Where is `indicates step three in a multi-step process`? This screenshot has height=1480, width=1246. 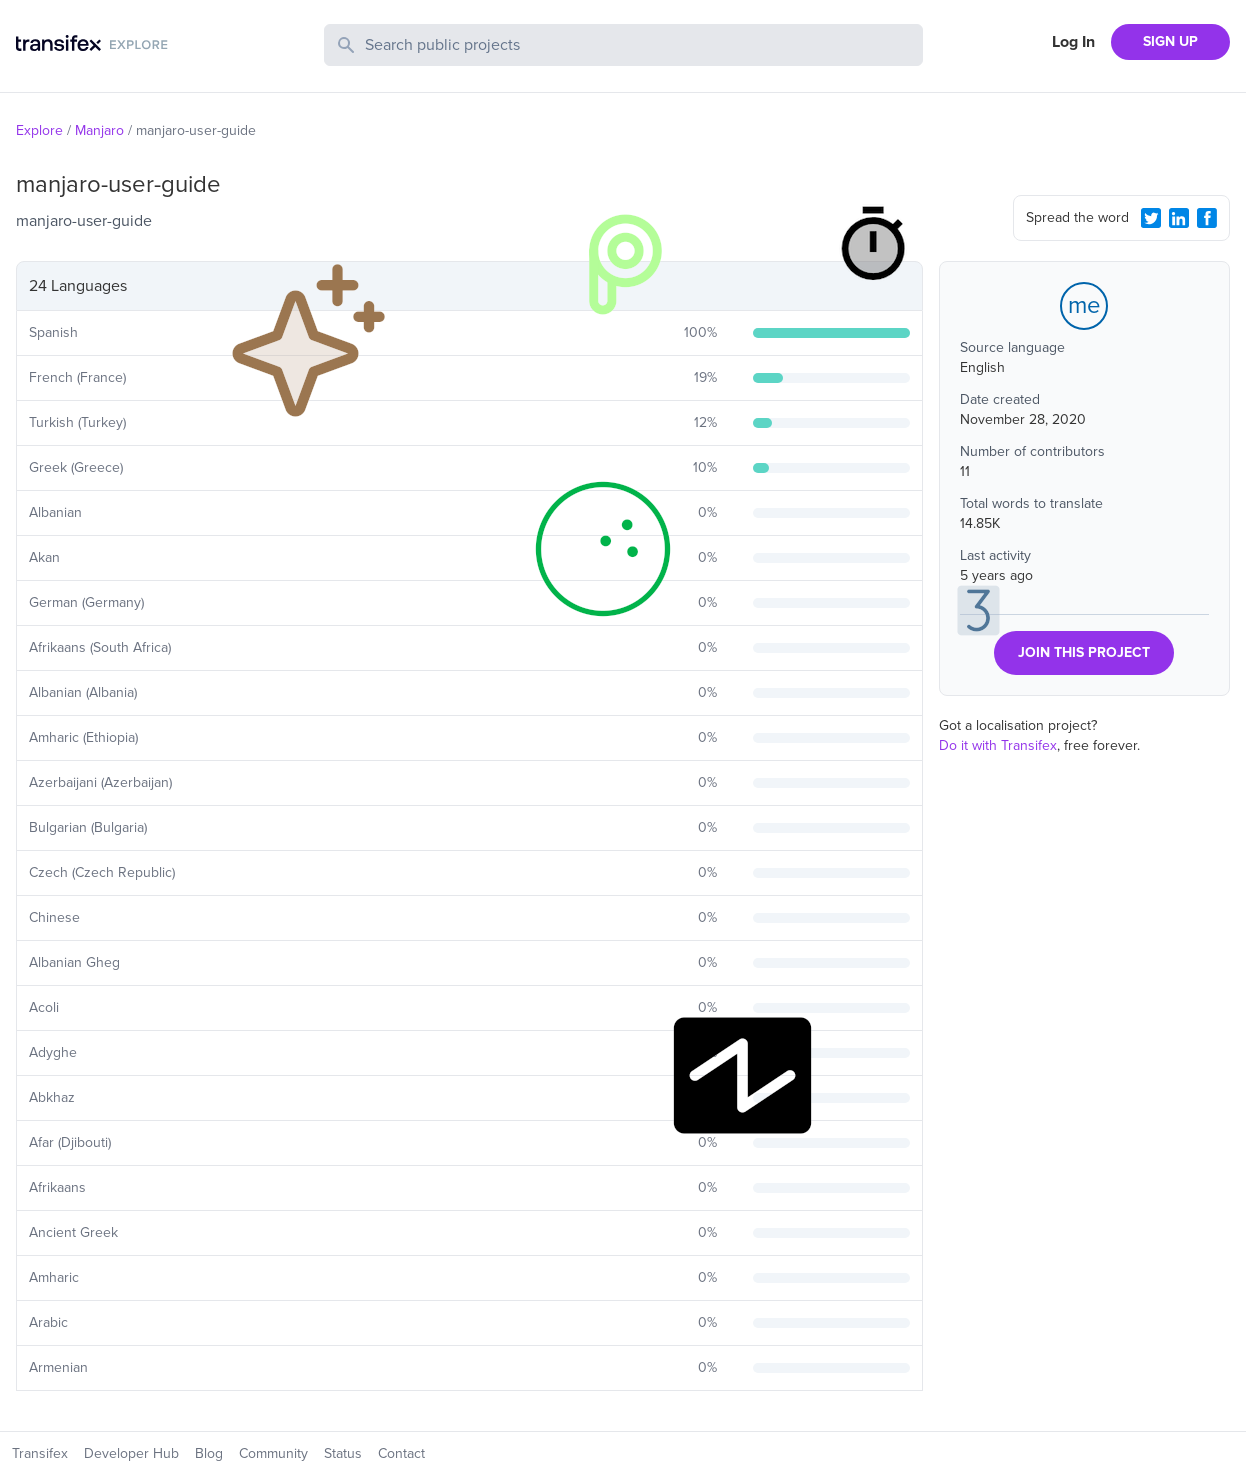
indicates step three in a multi-step process is located at coordinates (978, 610).